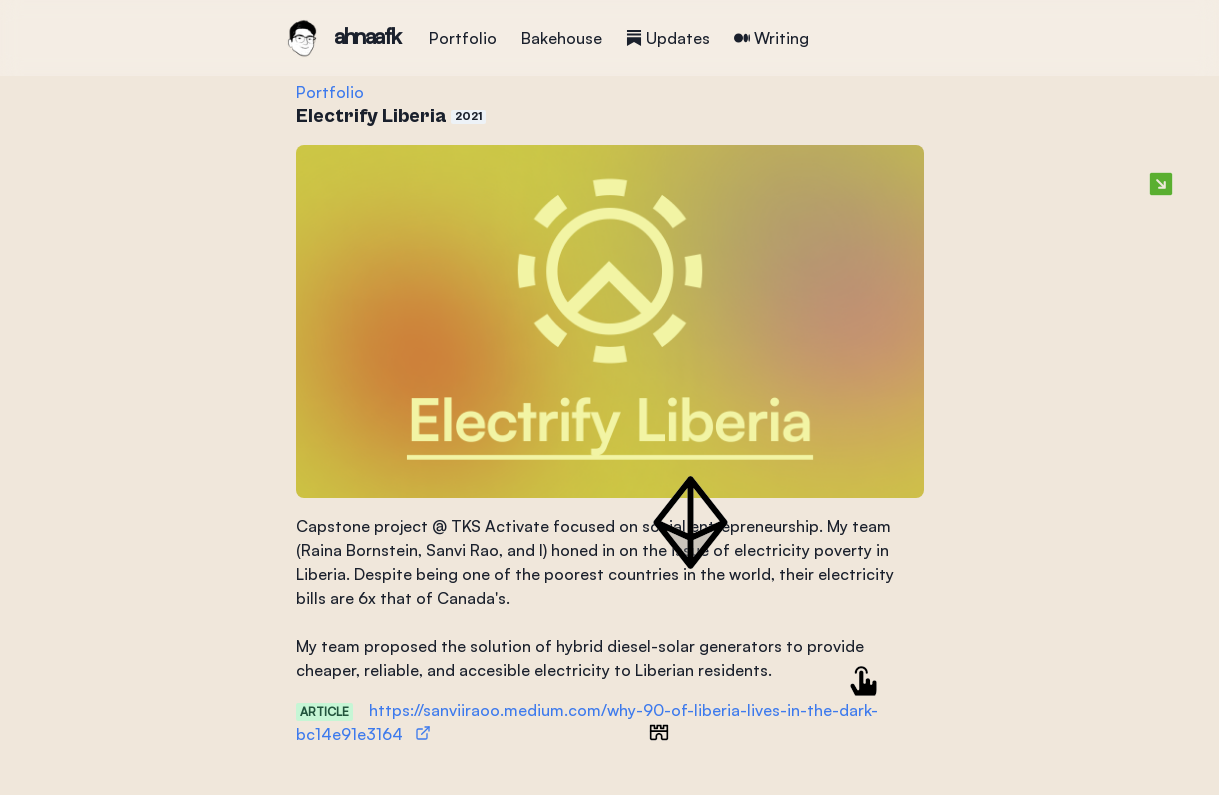 This screenshot has width=1219, height=795. What do you see at coordinates (690, 522) in the screenshot?
I see `view ethereum wallet or balance` at bounding box center [690, 522].